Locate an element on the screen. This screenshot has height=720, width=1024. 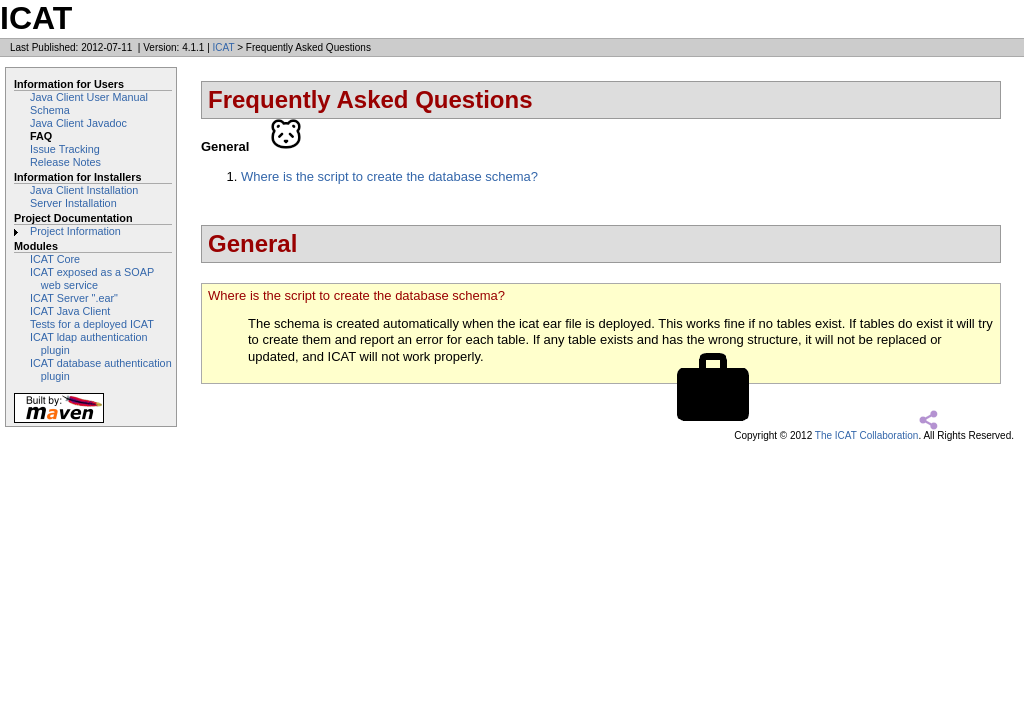
access panda or animal-themed content is located at coordinates (286, 134).